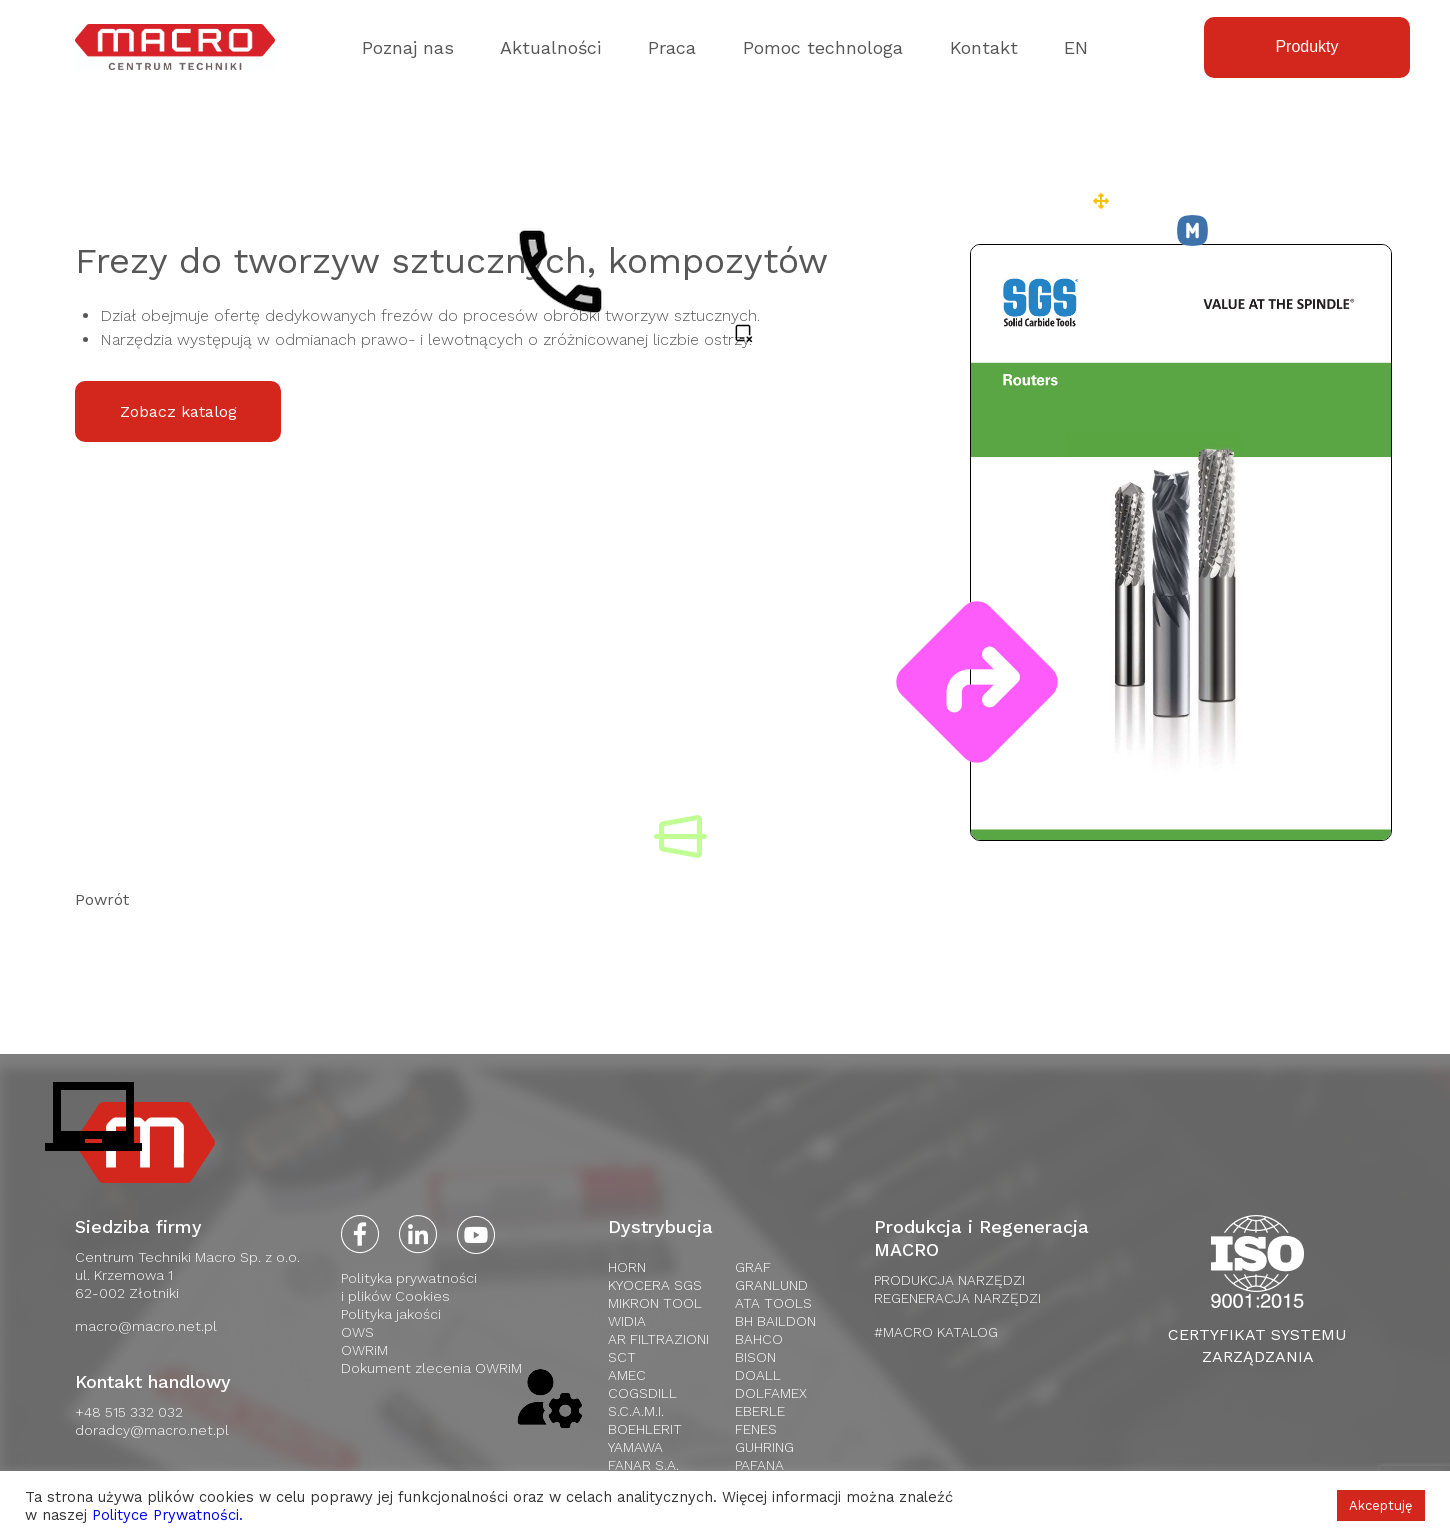 The height and width of the screenshot is (1540, 1450). Describe the element at coordinates (547, 1396) in the screenshot. I see `access user settings or preferences` at that location.